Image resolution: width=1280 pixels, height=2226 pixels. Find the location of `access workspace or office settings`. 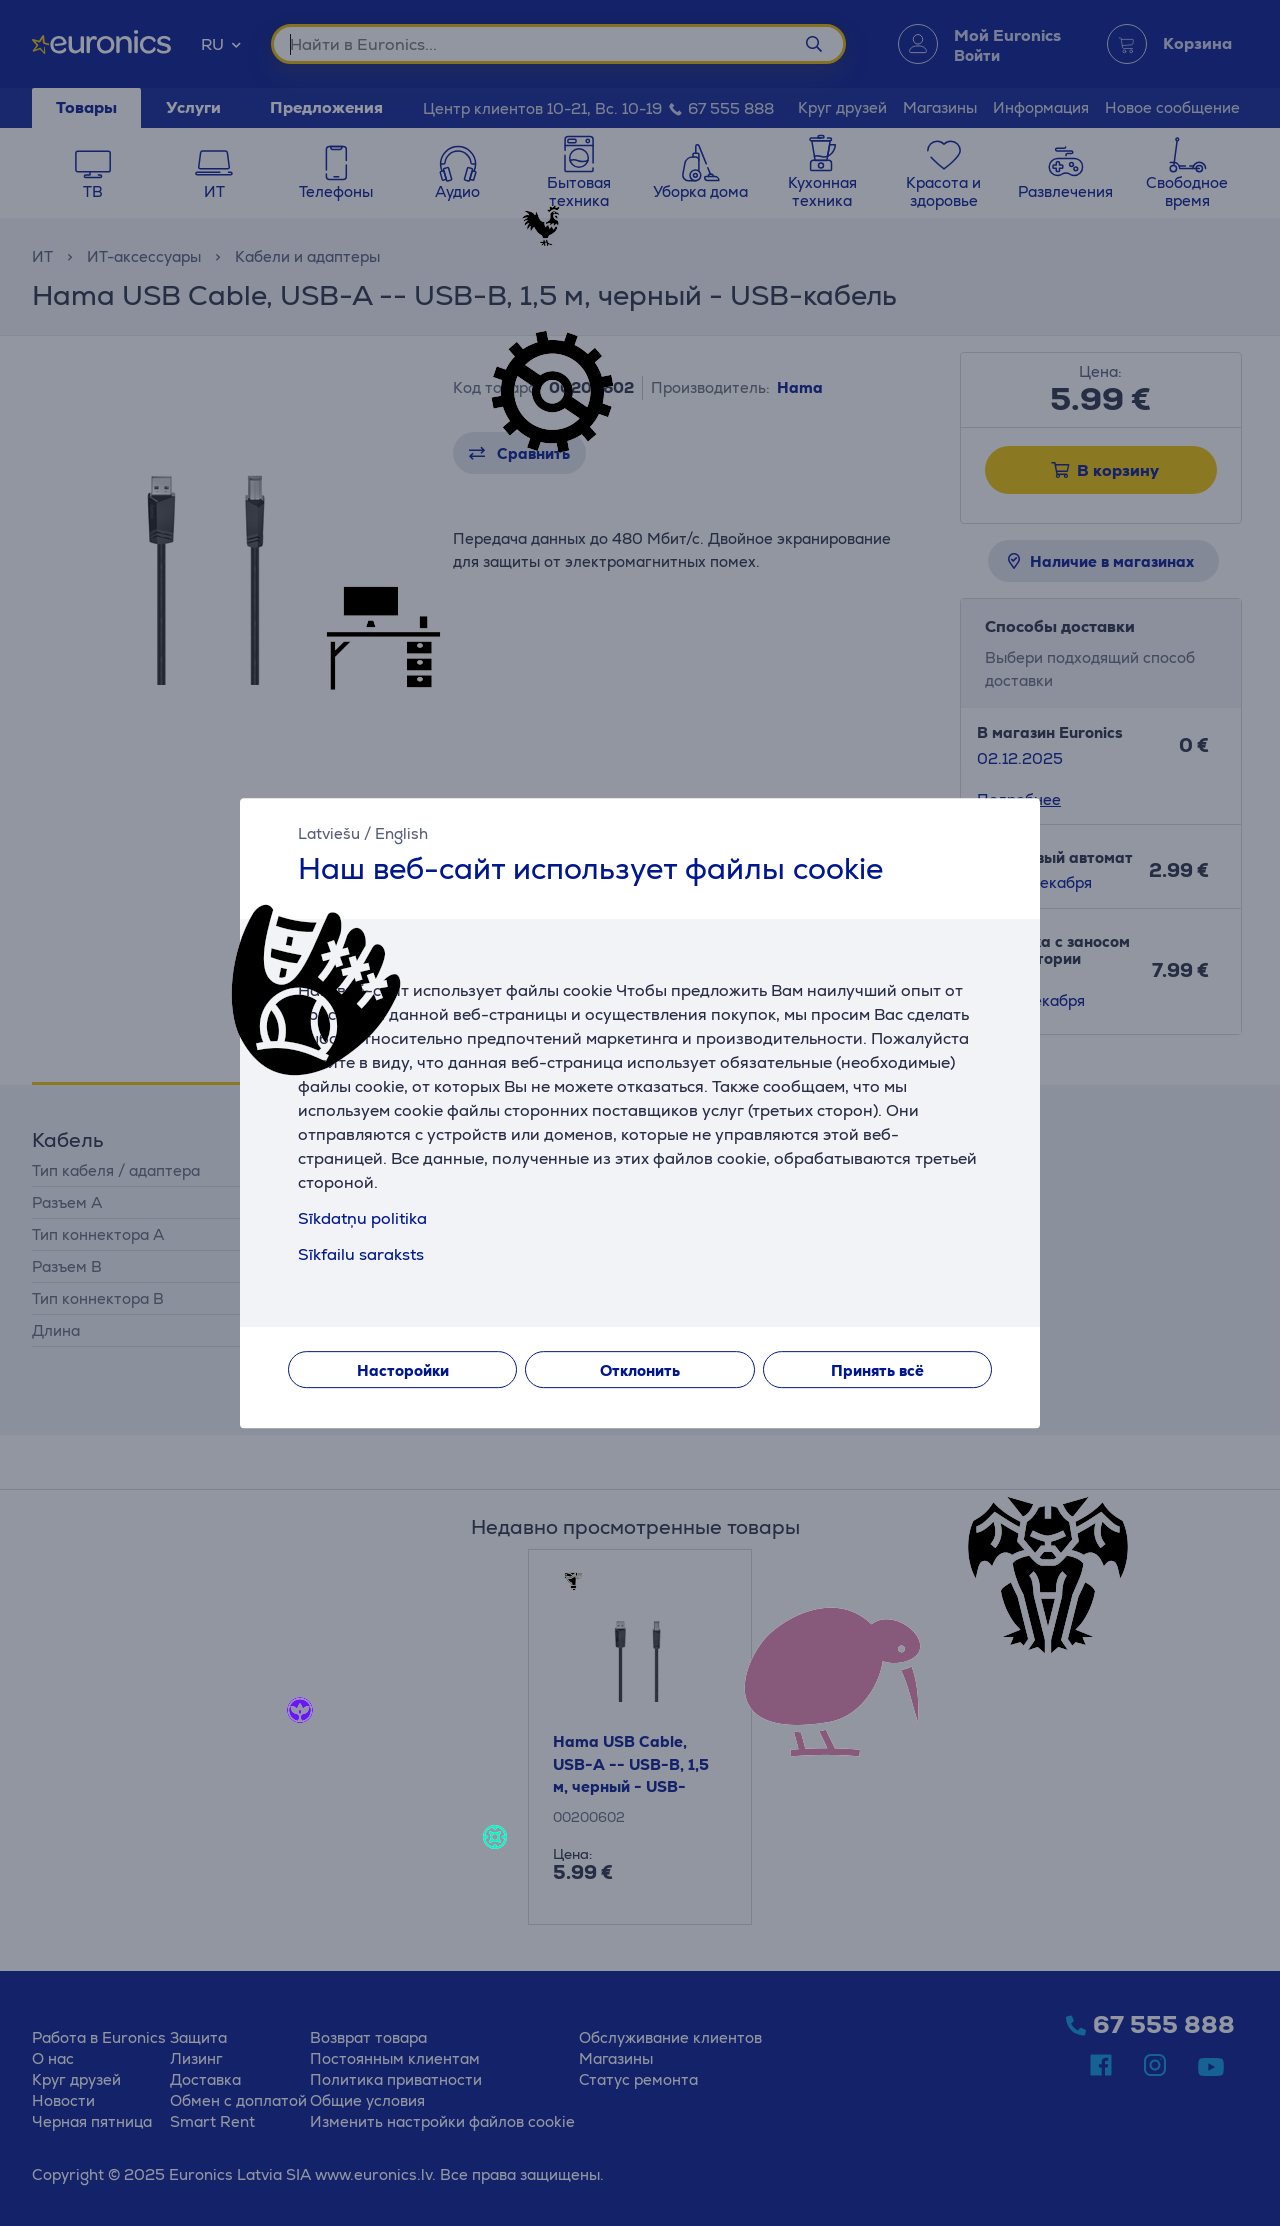

access workspace or office settings is located at coordinates (383, 626).